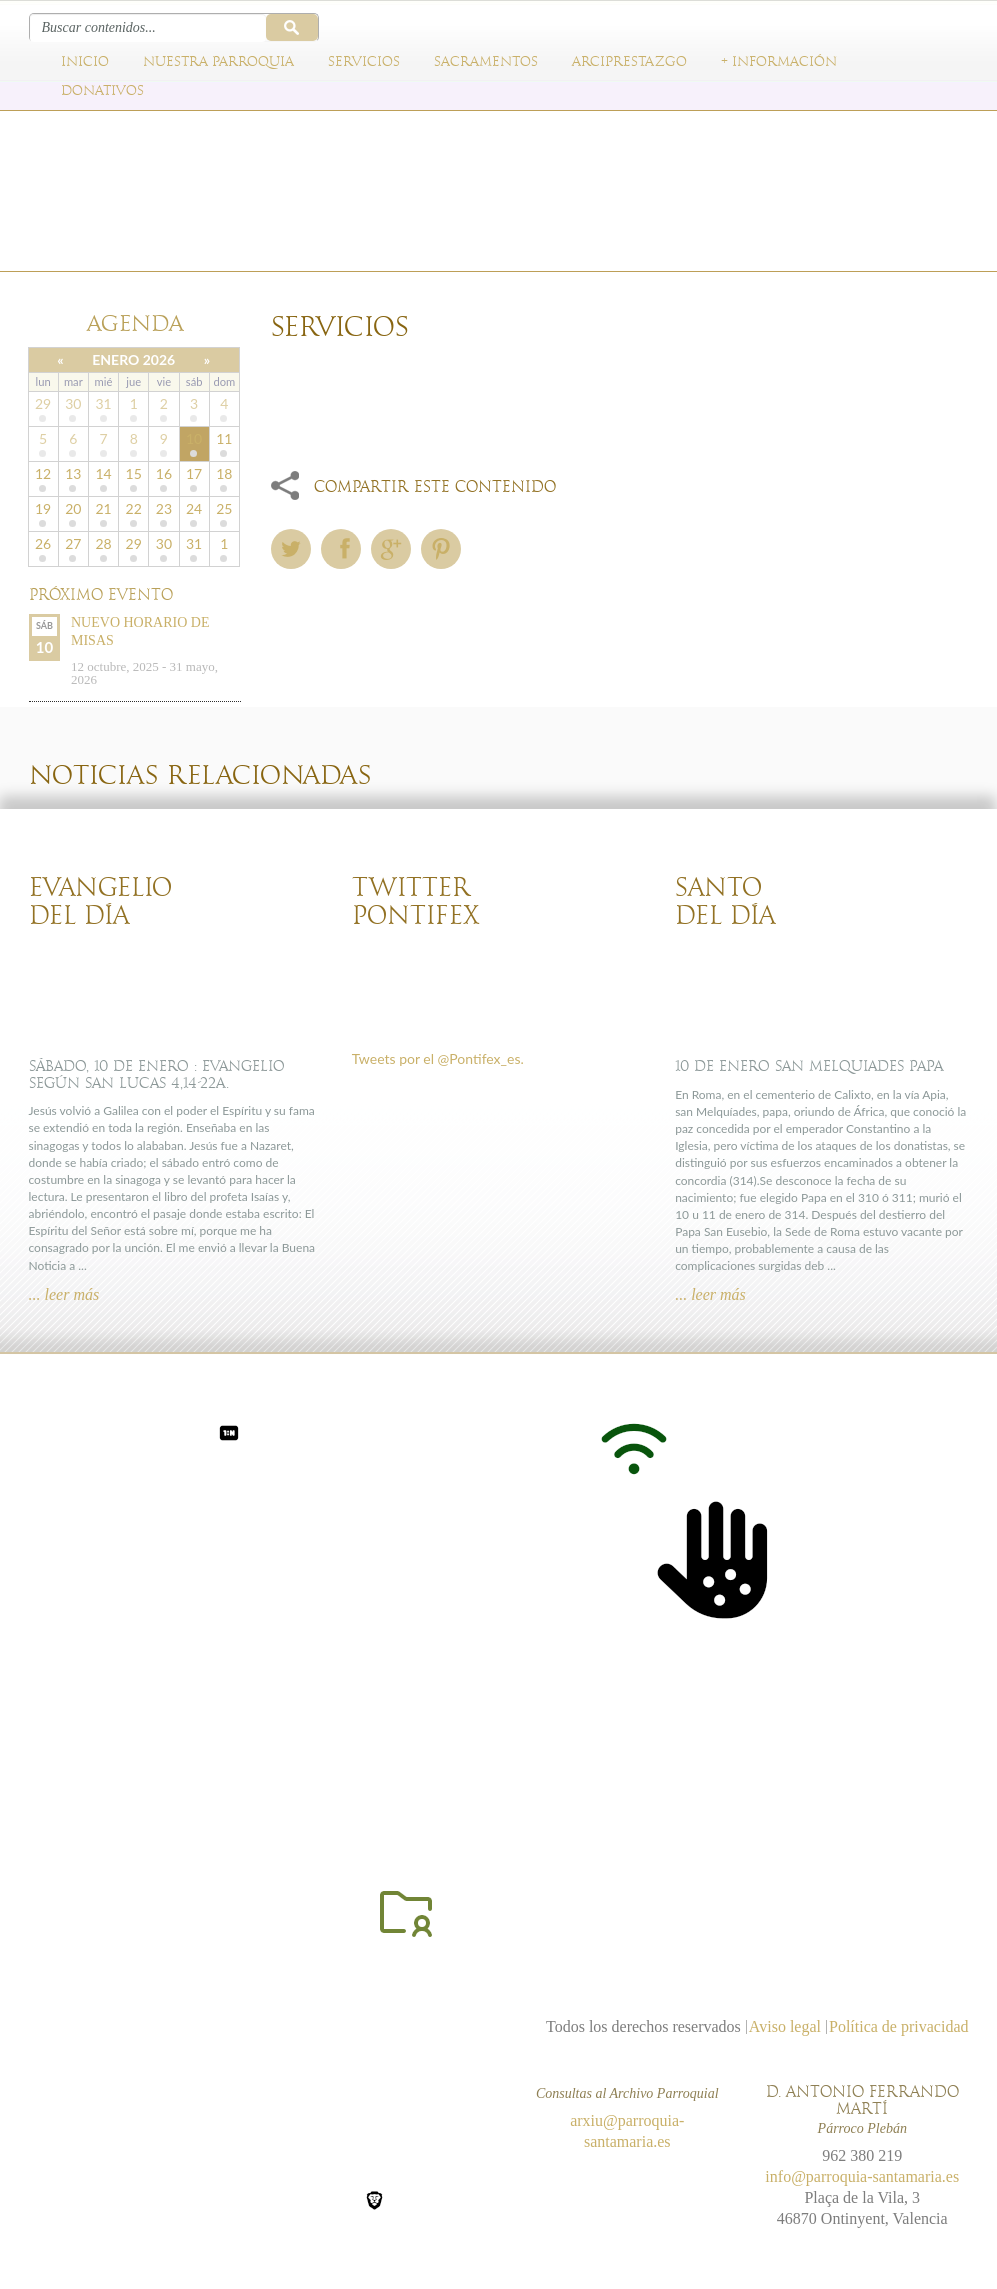  What do you see at coordinates (229, 1433) in the screenshot?
I see `indicates a one-to-many database relationship` at bounding box center [229, 1433].